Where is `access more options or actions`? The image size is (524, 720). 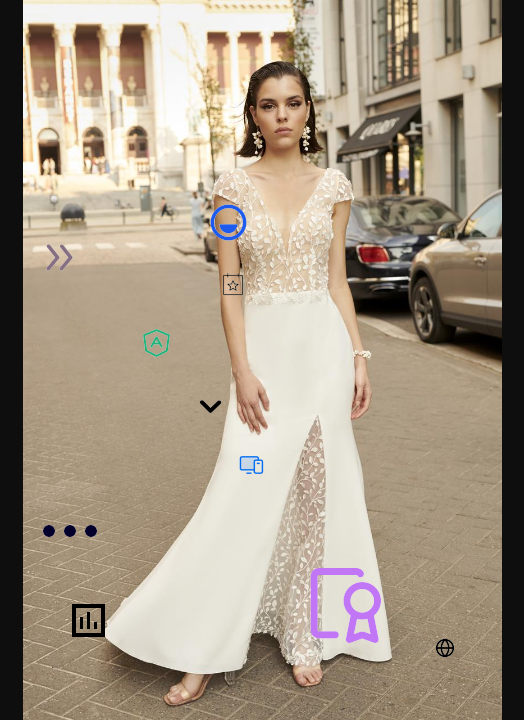 access more options or actions is located at coordinates (70, 531).